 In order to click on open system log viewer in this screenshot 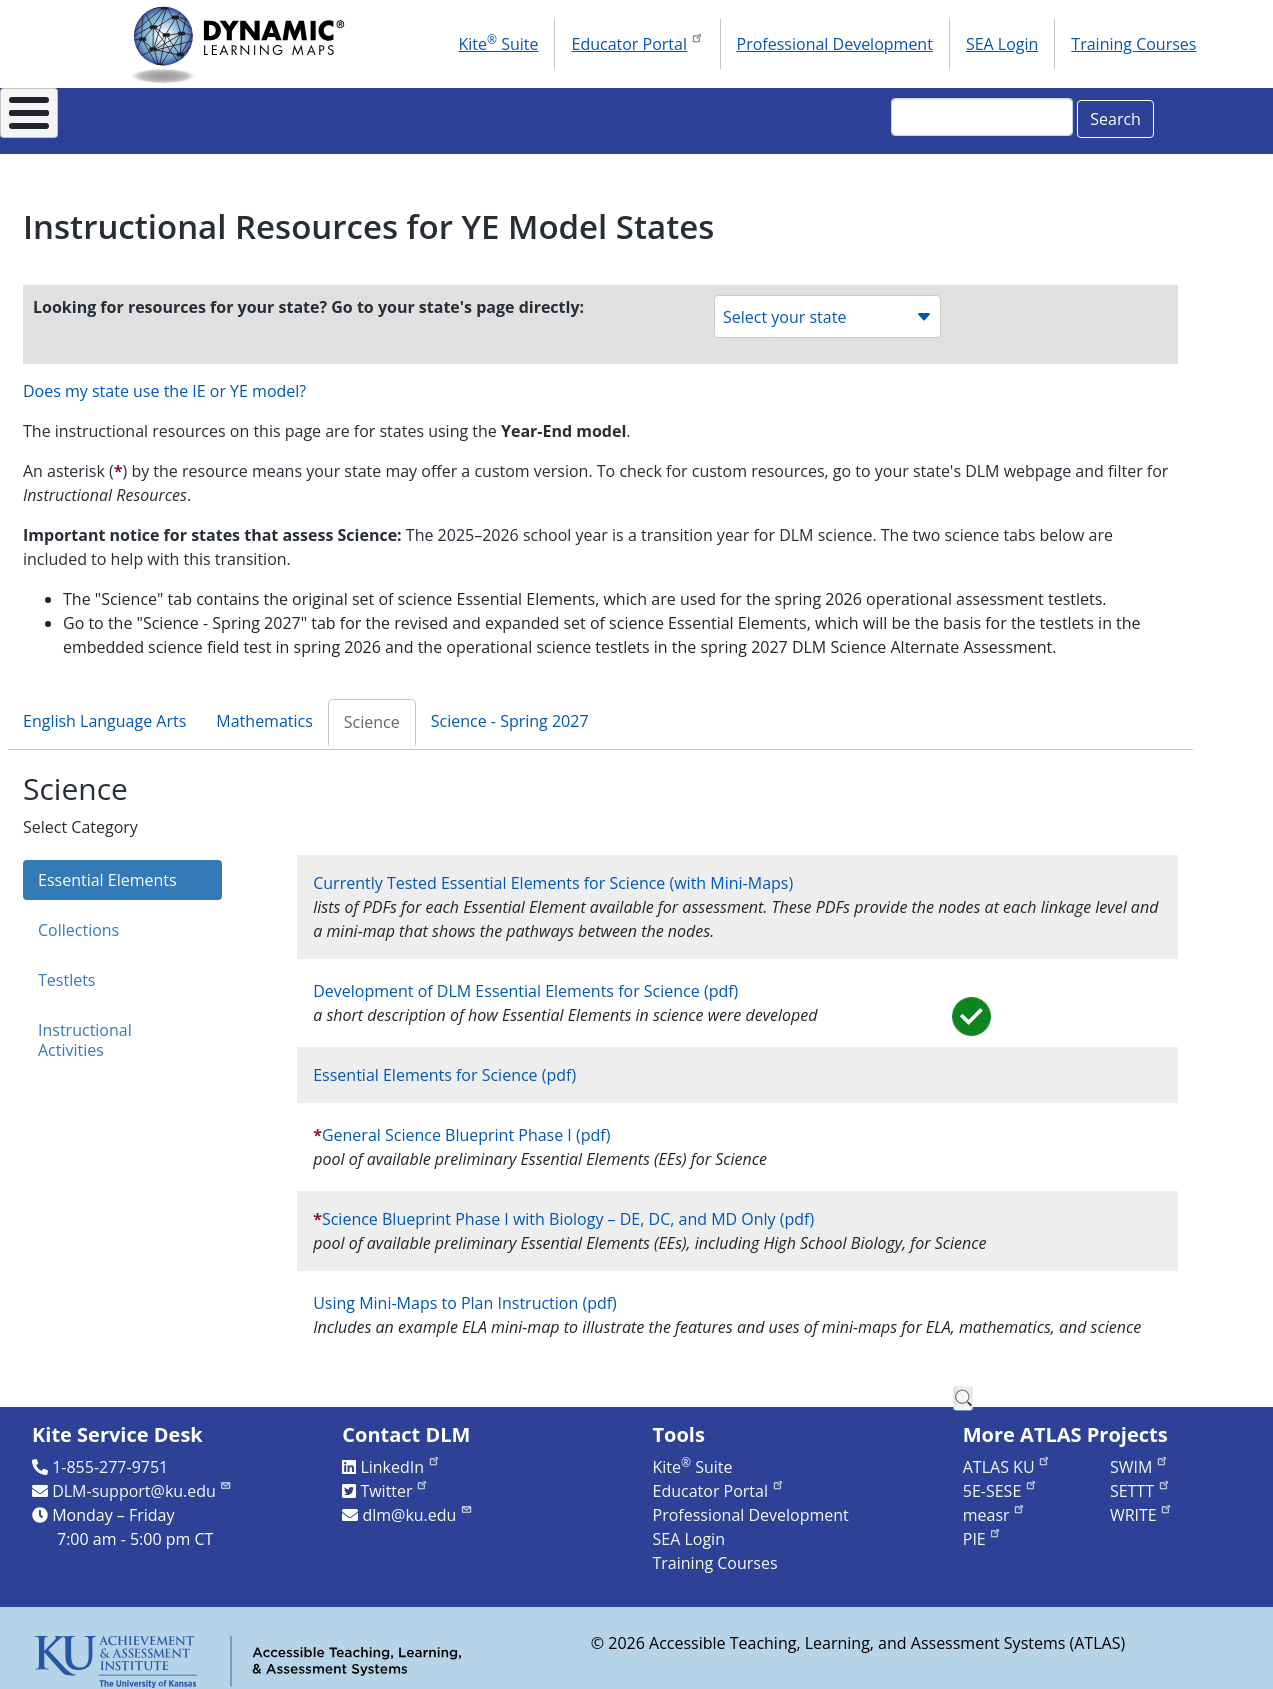, I will do `click(963, 1398)`.